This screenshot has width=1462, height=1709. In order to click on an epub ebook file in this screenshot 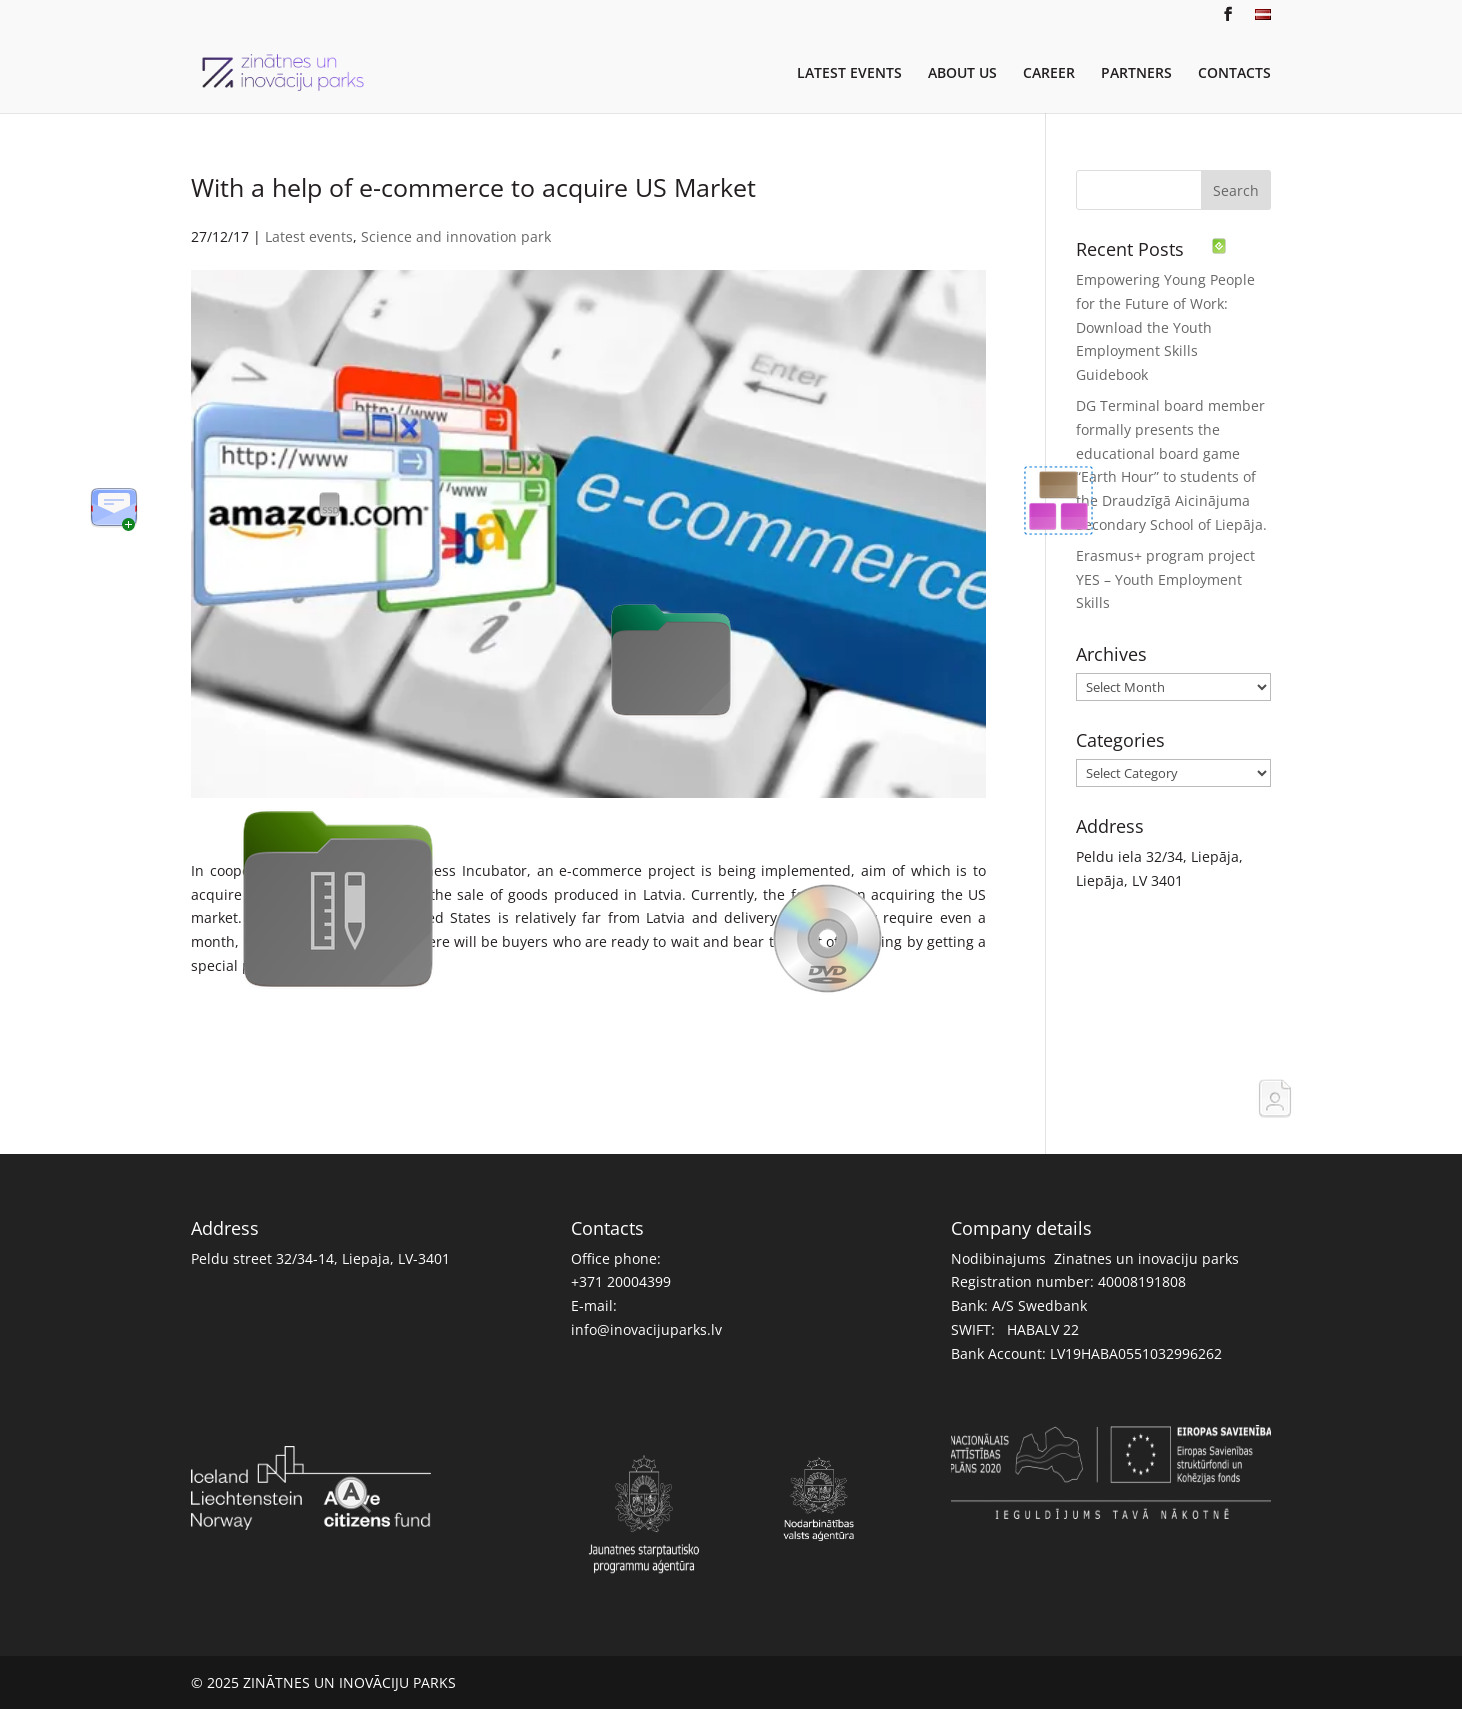, I will do `click(1219, 246)`.